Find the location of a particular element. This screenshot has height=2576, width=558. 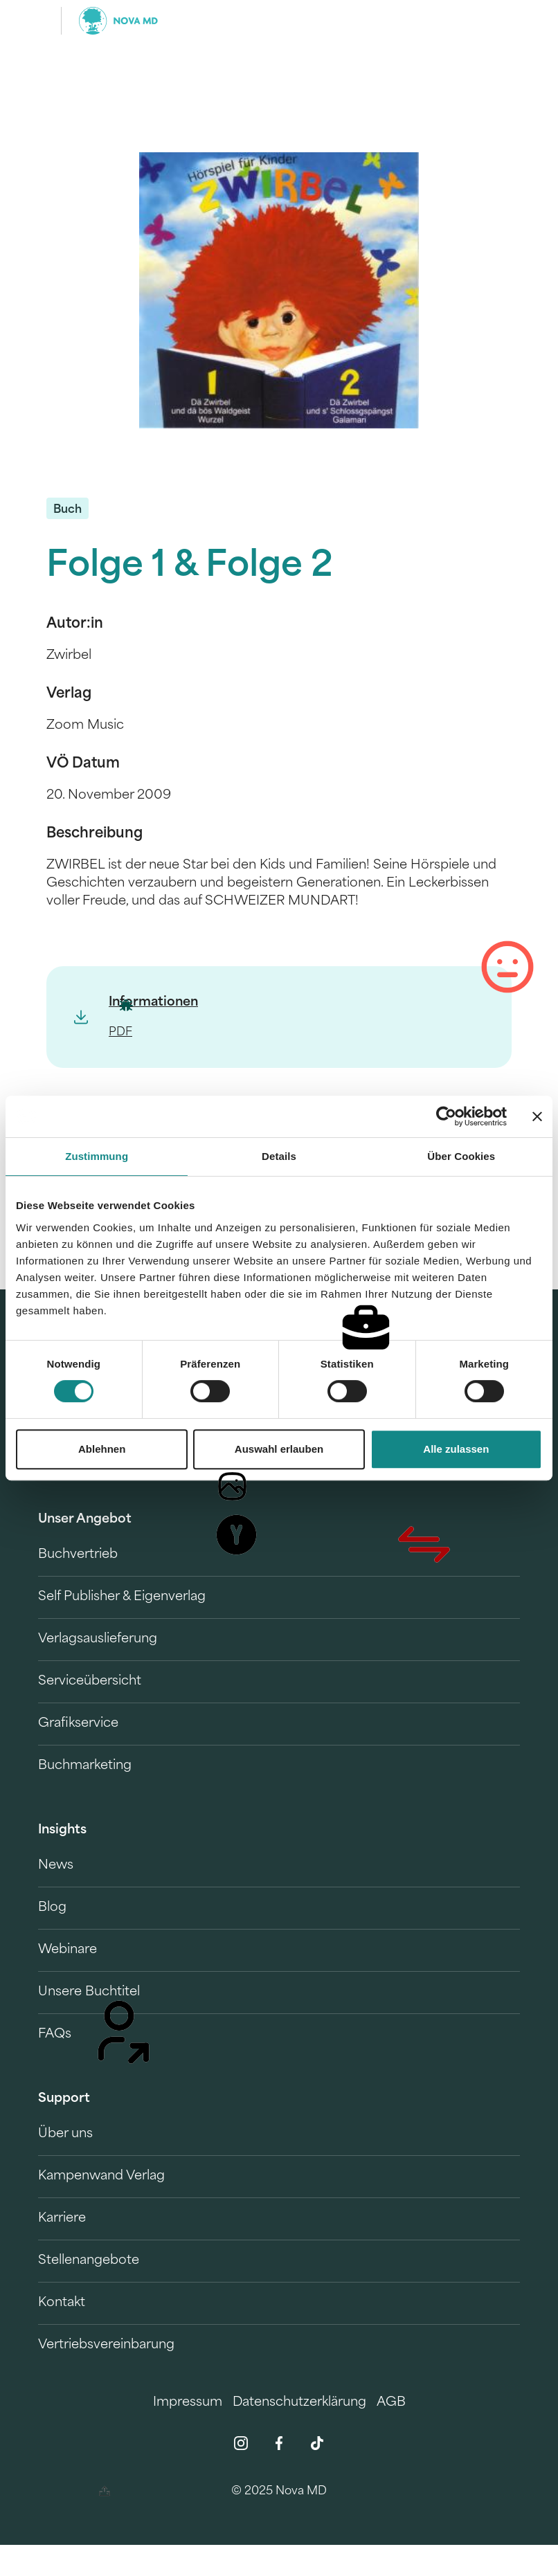

upload a file or document is located at coordinates (105, 2492).